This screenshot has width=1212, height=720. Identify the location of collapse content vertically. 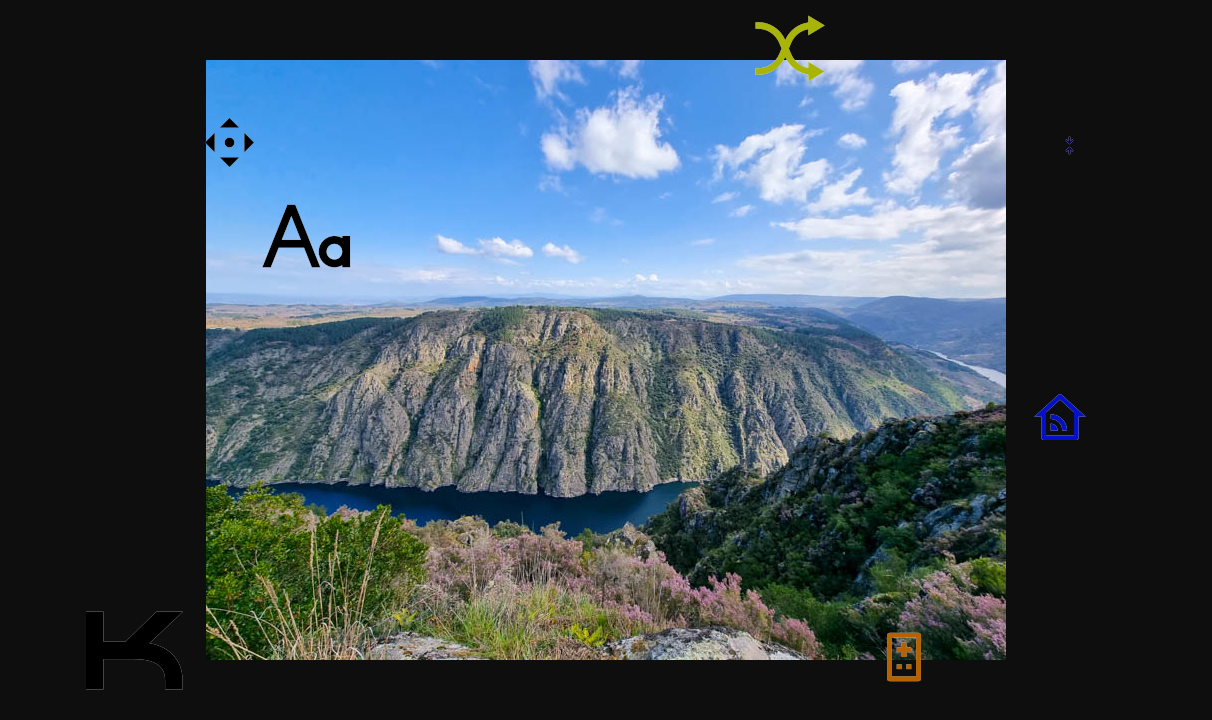
(1069, 145).